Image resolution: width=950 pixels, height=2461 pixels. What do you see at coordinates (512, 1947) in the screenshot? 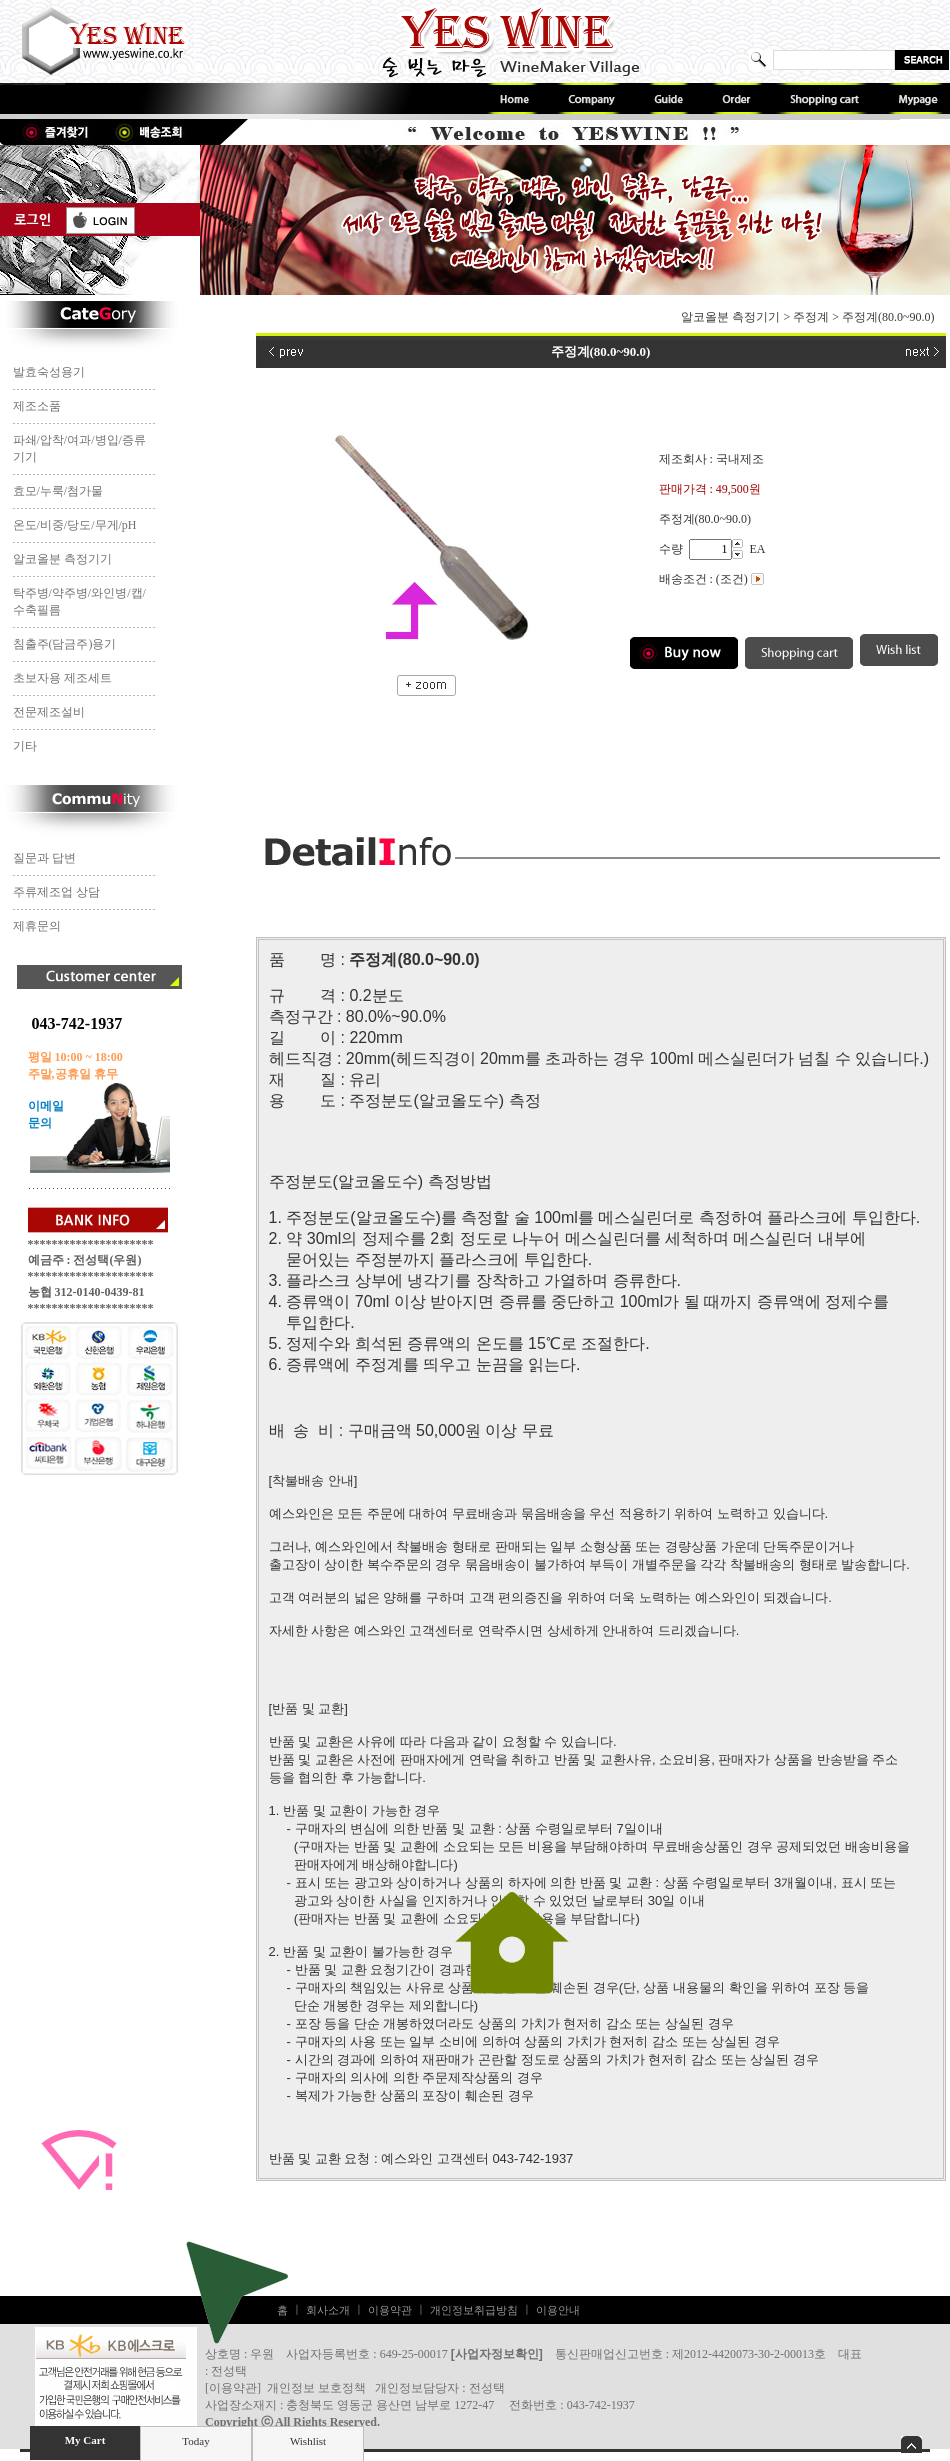
I see `navigate to home screen` at bounding box center [512, 1947].